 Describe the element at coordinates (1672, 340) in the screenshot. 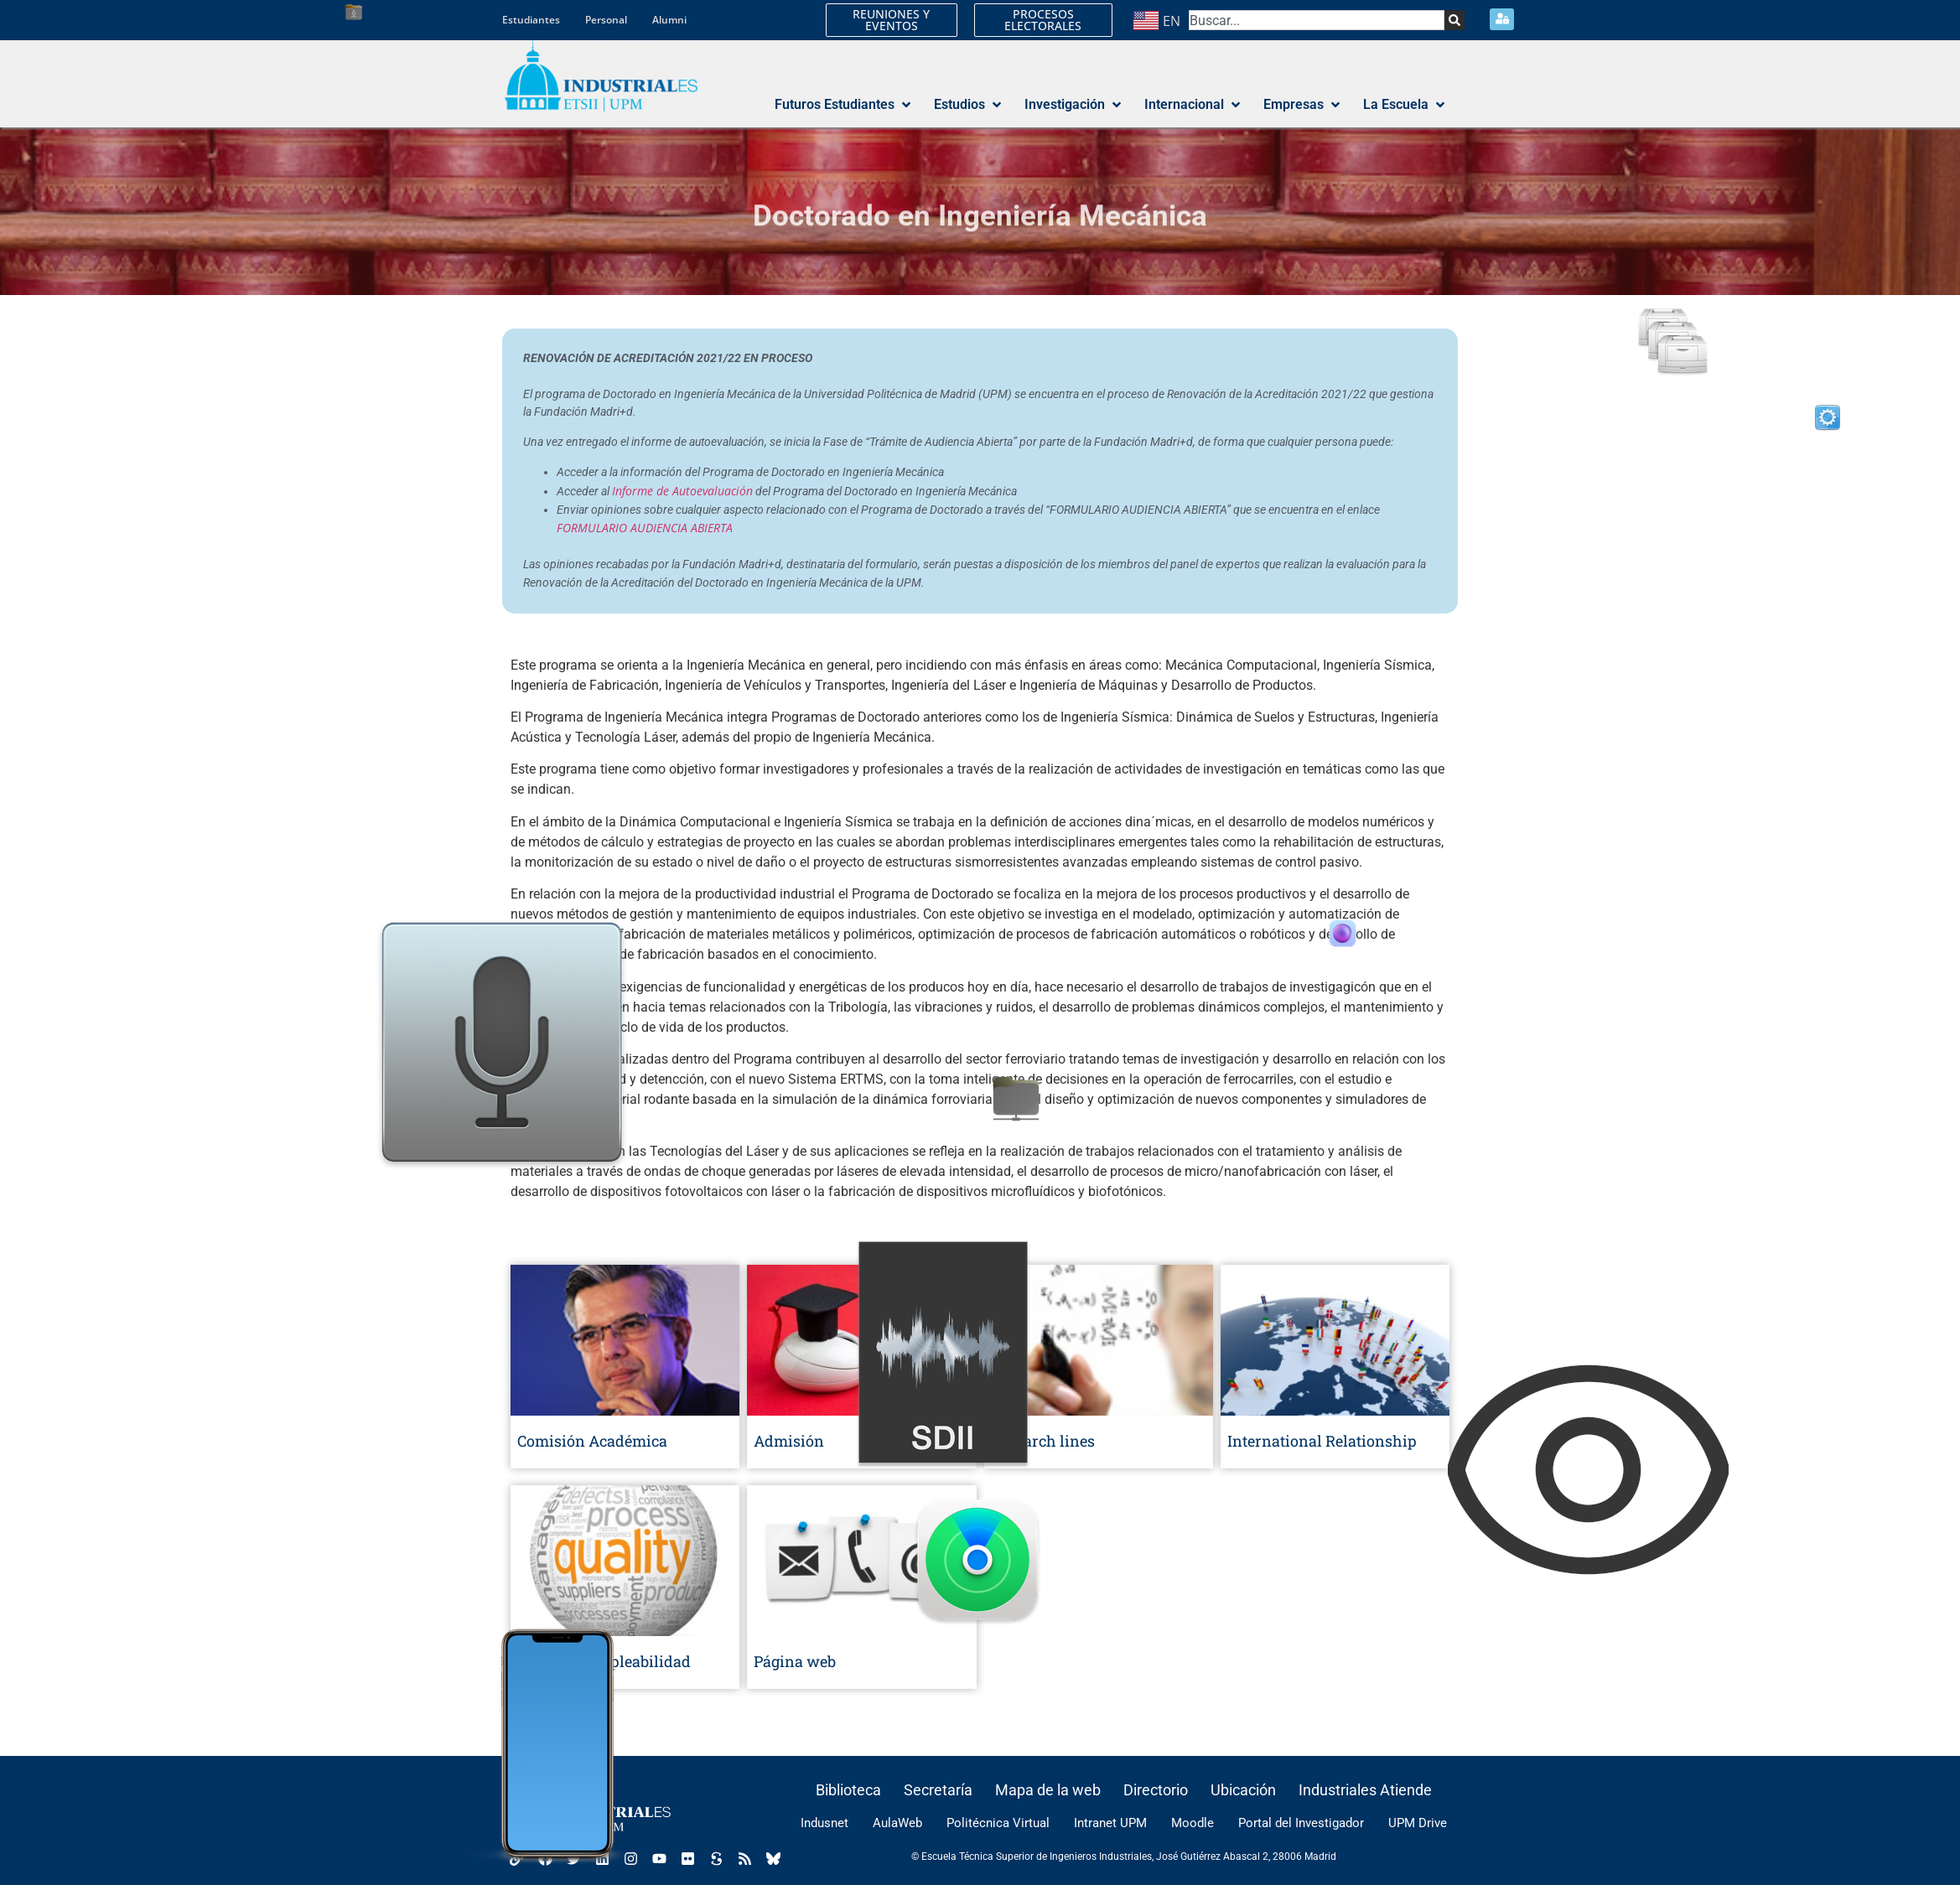

I see `access shared printer pool or network printers` at that location.